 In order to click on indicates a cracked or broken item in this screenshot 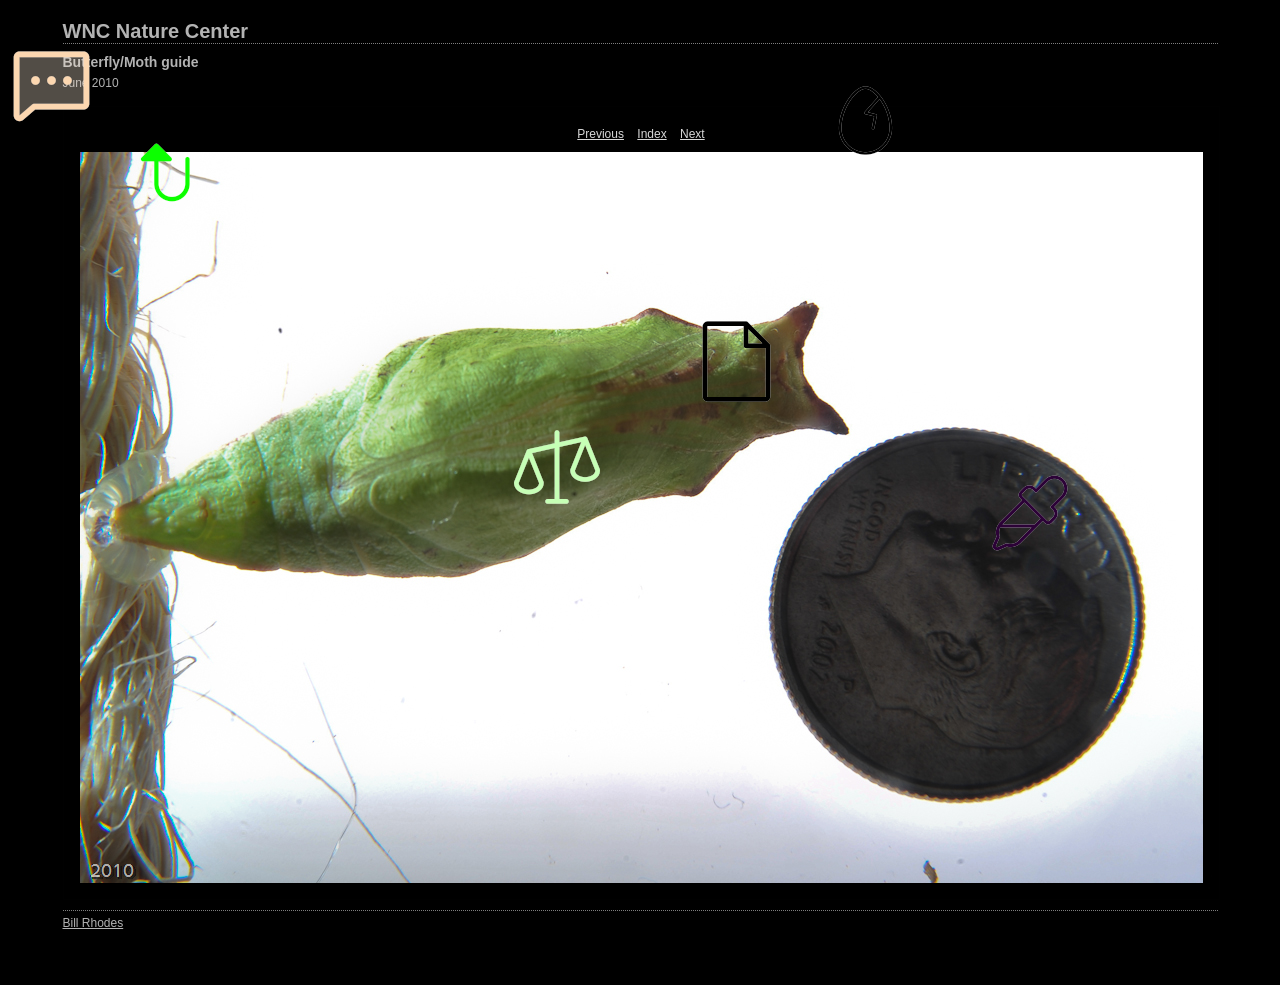, I will do `click(865, 120)`.